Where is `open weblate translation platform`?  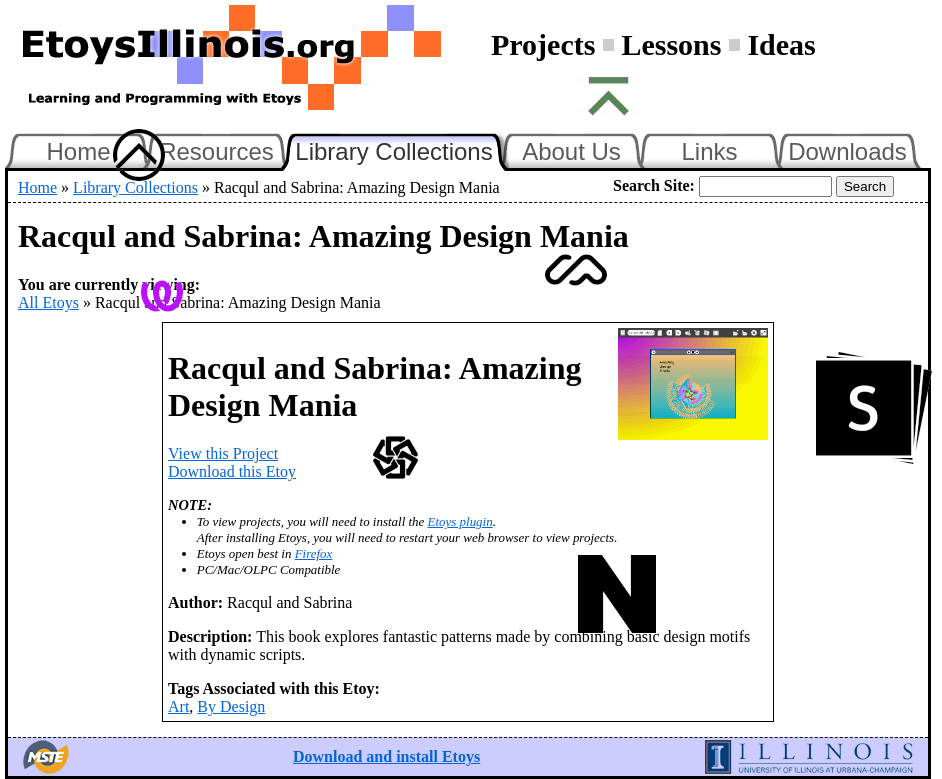
open weblate translation platform is located at coordinates (162, 296).